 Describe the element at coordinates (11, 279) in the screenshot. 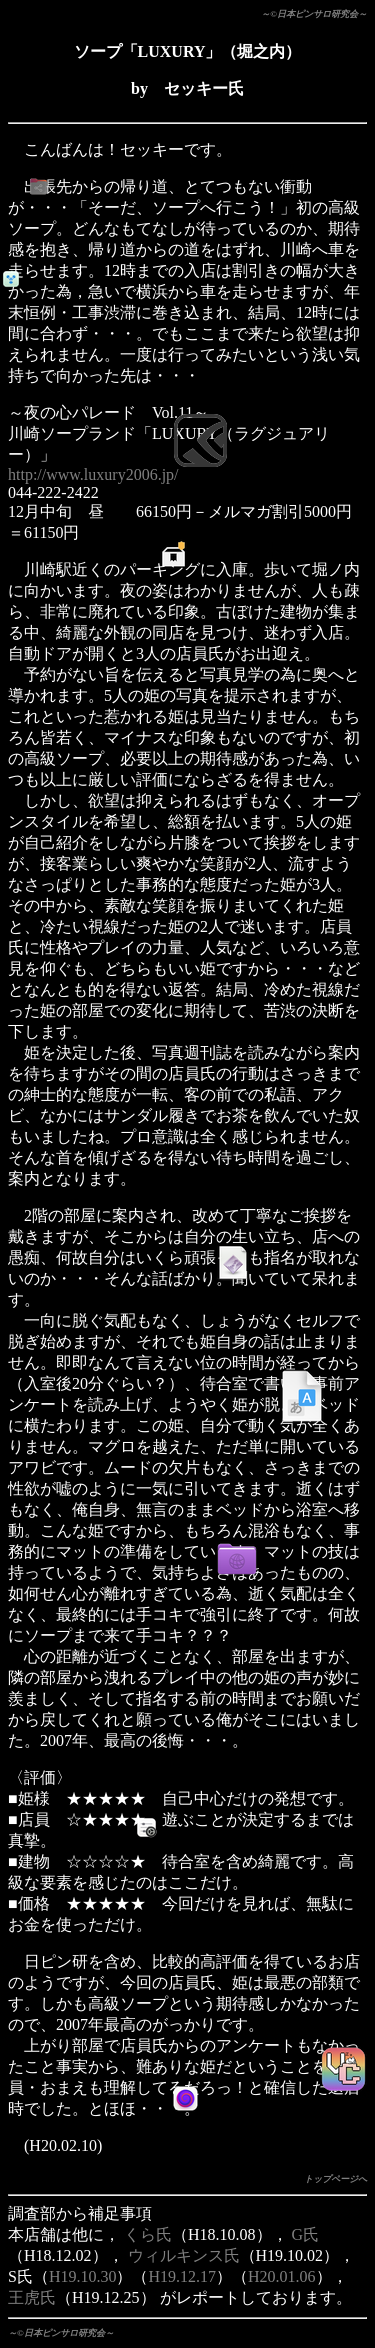

I see `open junction app for choosing which app opens links` at that location.